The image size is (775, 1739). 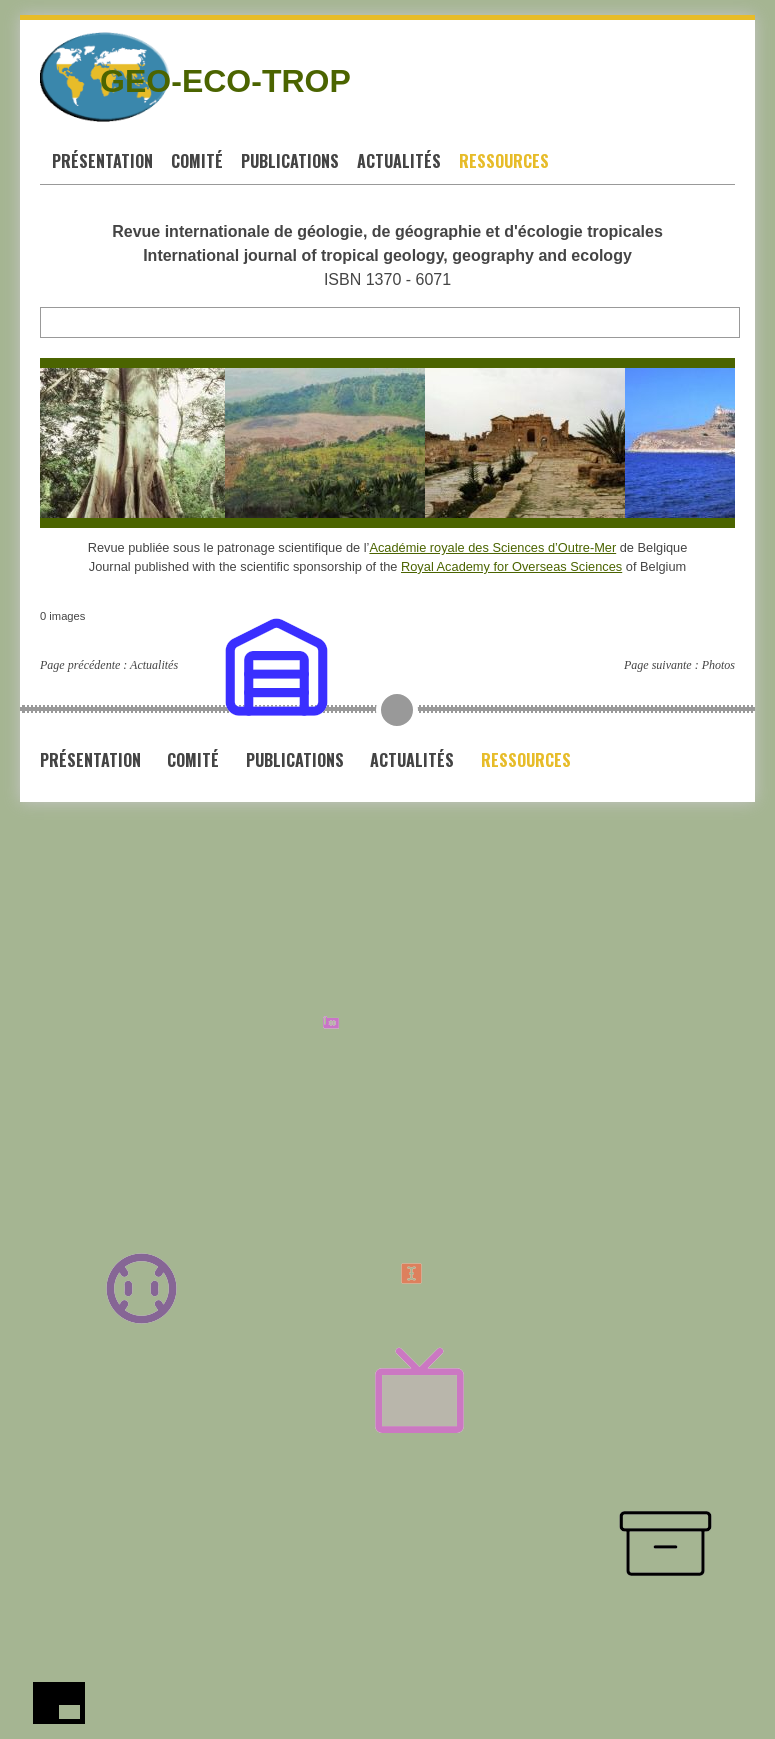 I want to click on view baseball scores or stats, so click(x=141, y=1288).